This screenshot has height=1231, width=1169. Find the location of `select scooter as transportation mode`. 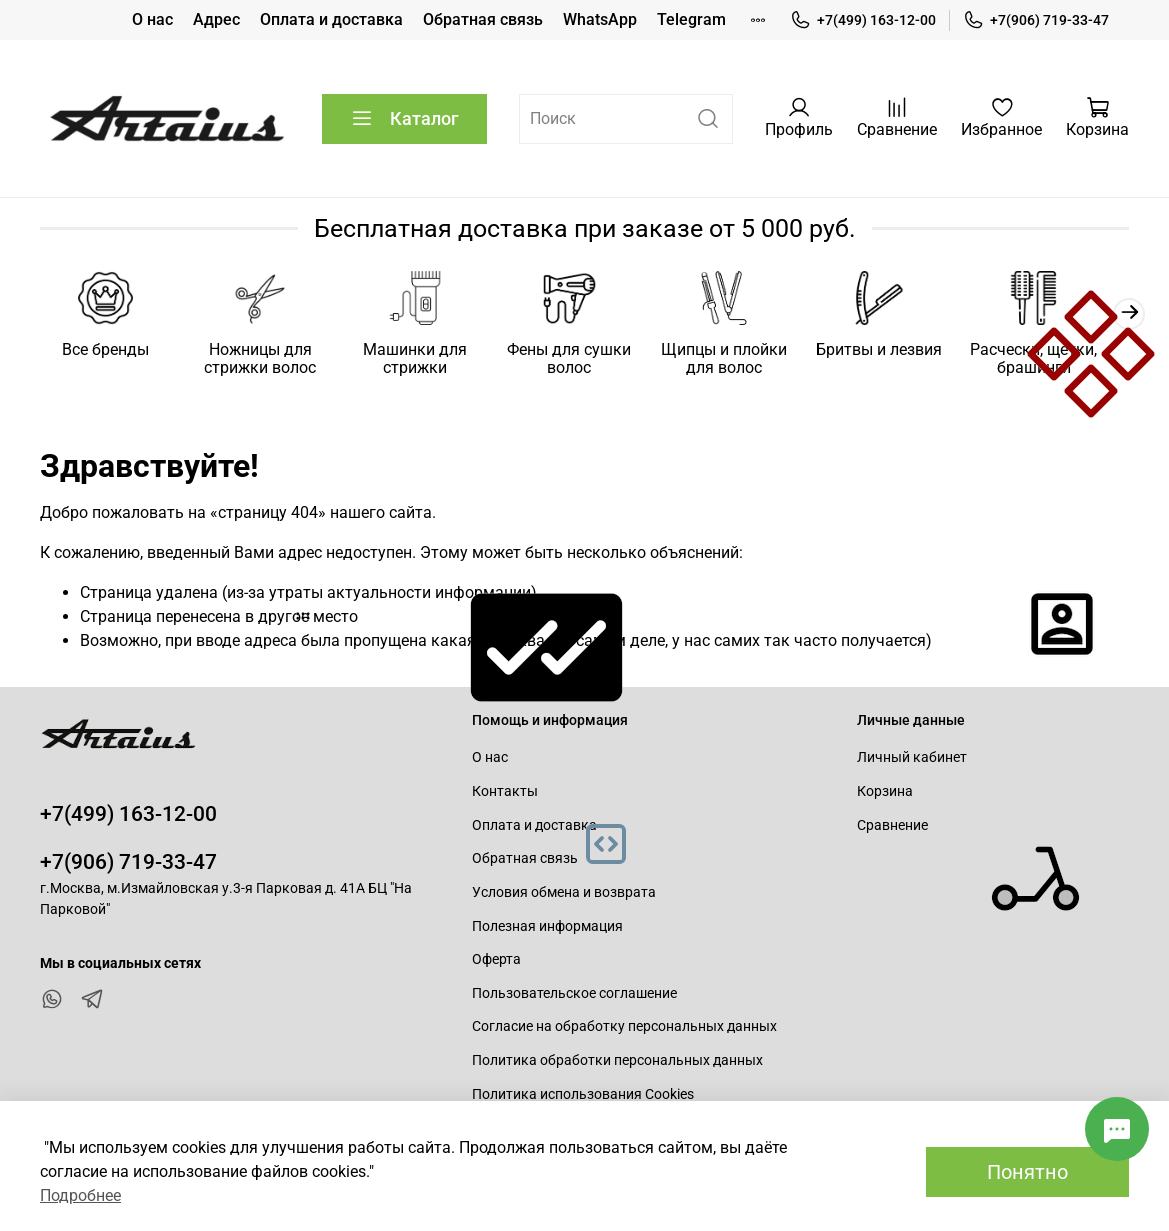

select scooter as transportation mode is located at coordinates (1035, 881).